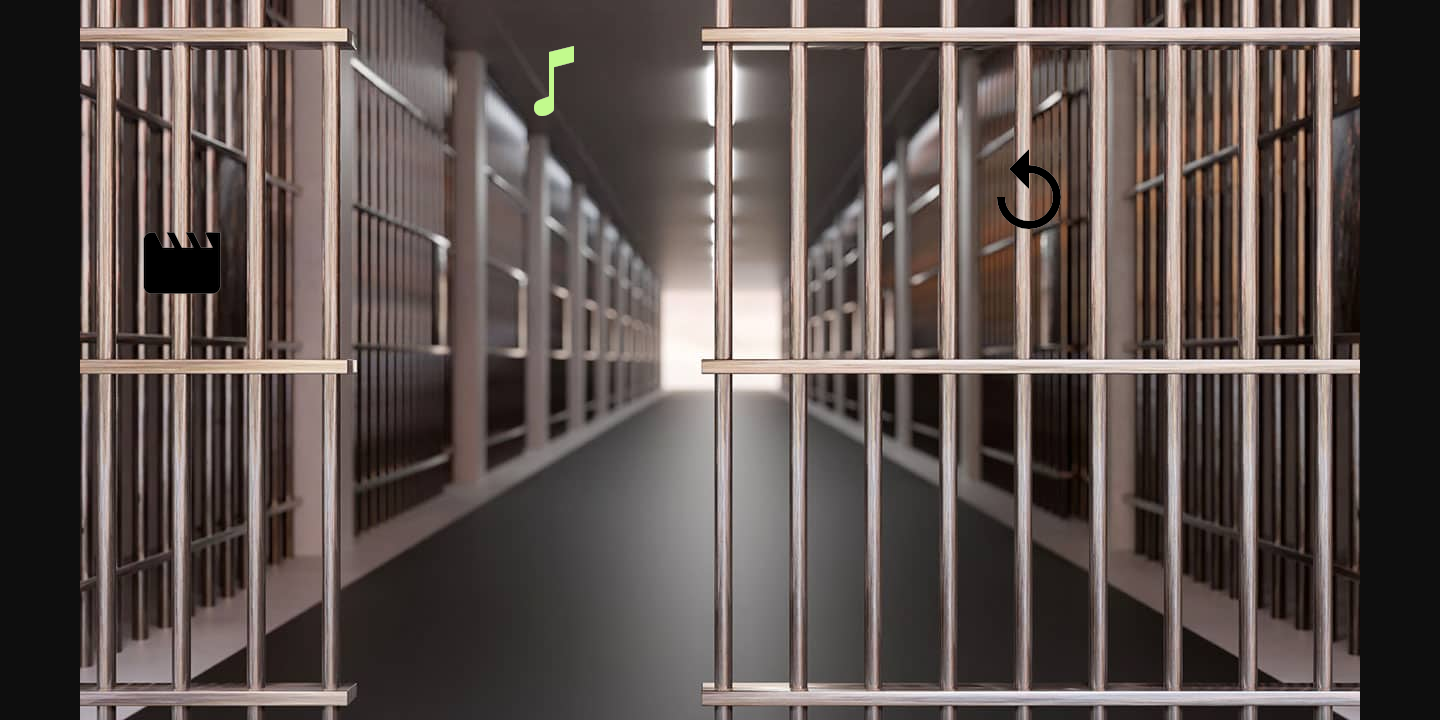 The image size is (1440, 720). What do you see at coordinates (554, 81) in the screenshot?
I see `play or access music` at bounding box center [554, 81].